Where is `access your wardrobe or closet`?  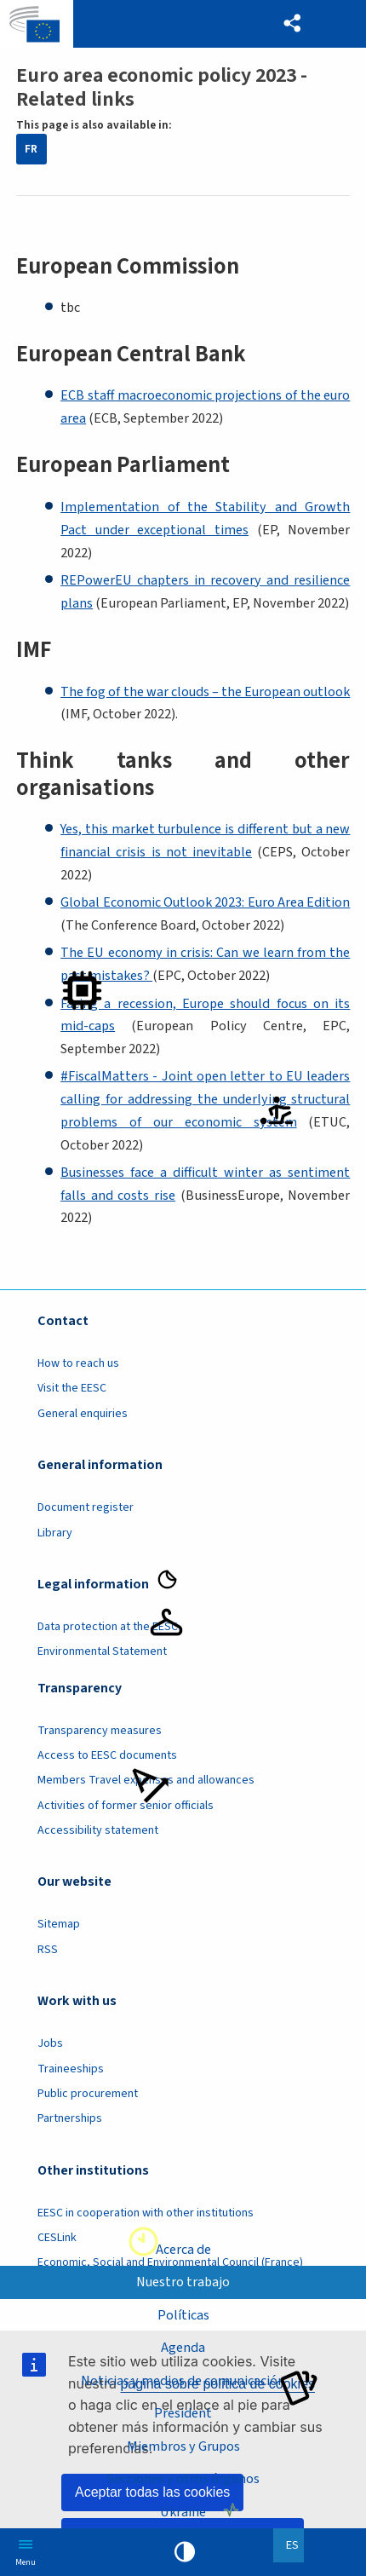 access your wardrobe or closet is located at coordinates (166, 1622).